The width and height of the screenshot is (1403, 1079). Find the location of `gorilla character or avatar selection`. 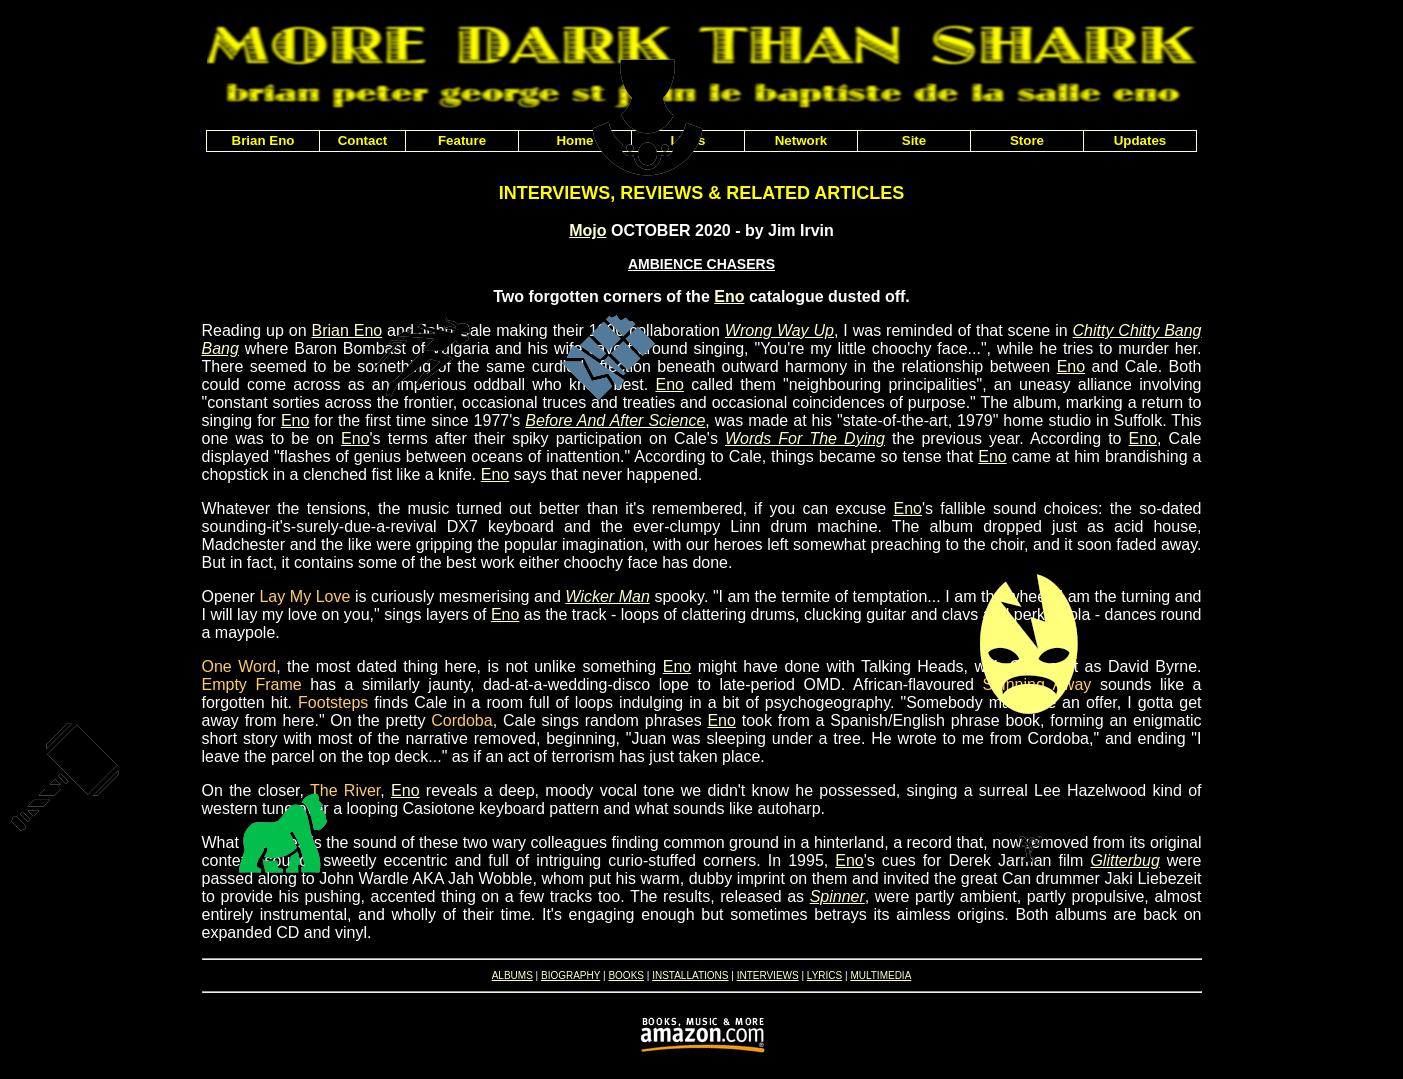

gorilla character or avatar selection is located at coordinates (283, 833).